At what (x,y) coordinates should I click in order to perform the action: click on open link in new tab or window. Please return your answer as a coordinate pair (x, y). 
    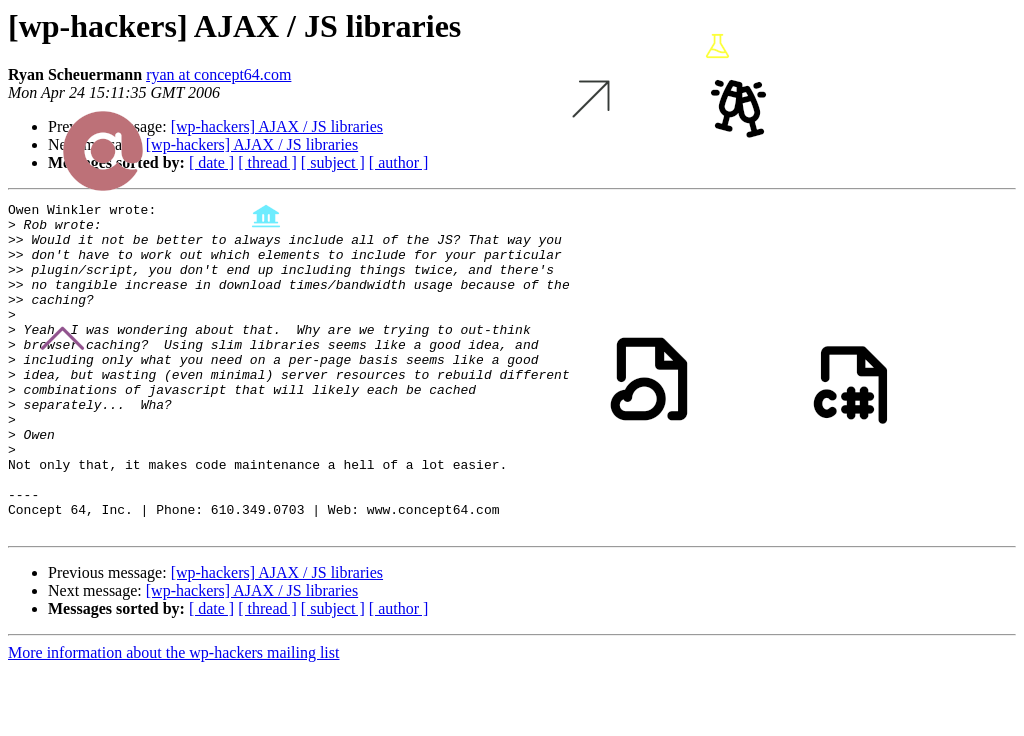
    Looking at the image, I should click on (591, 99).